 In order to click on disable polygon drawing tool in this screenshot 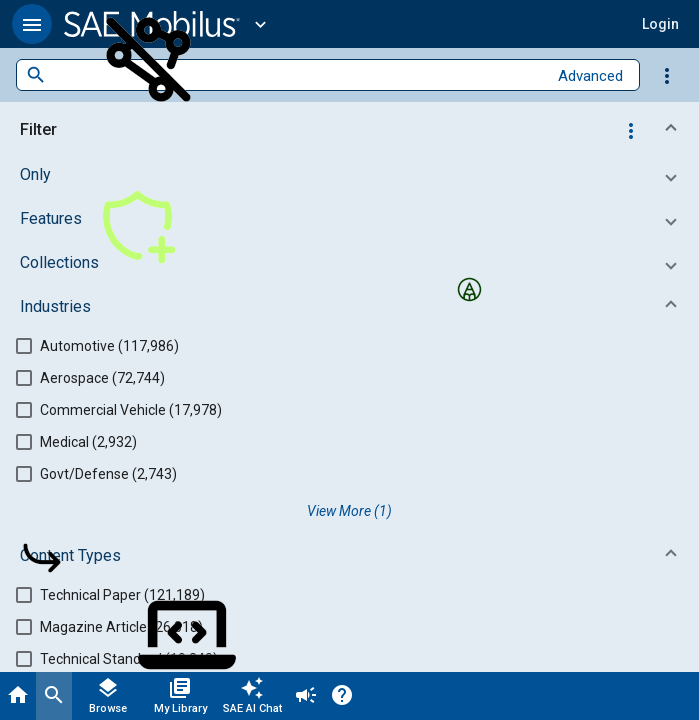, I will do `click(148, 59)`.